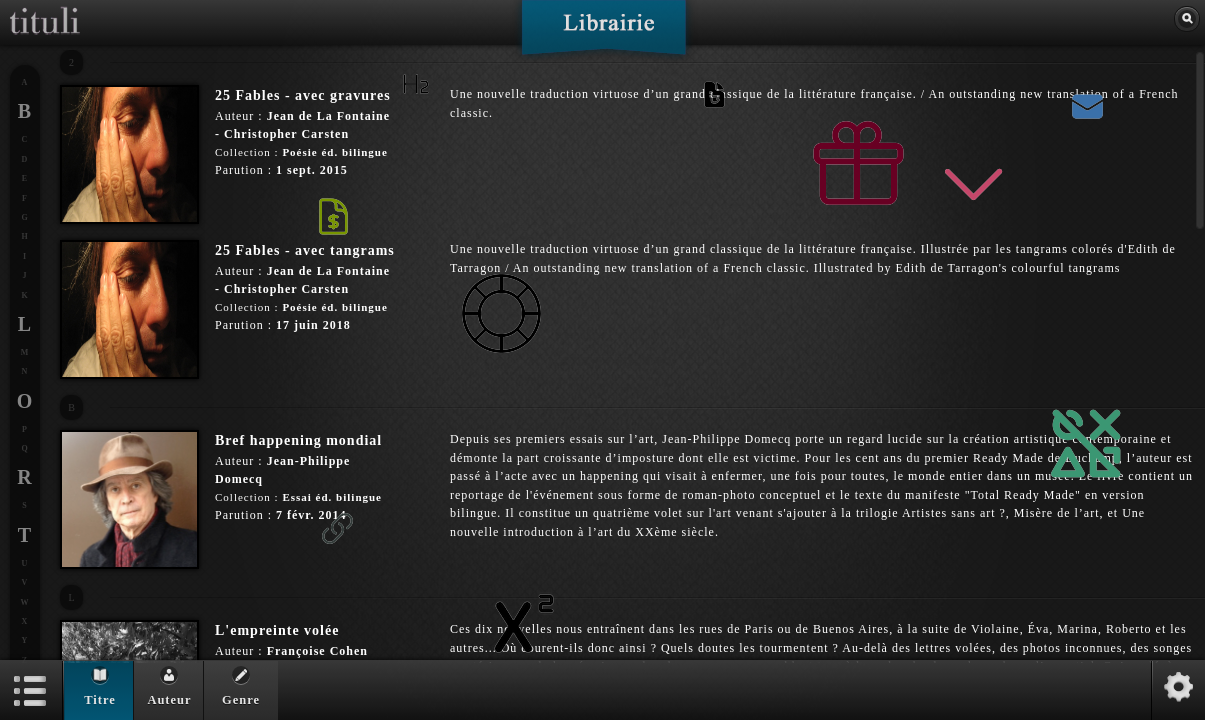  I want to click on disable icon display, so click(1086, 443).